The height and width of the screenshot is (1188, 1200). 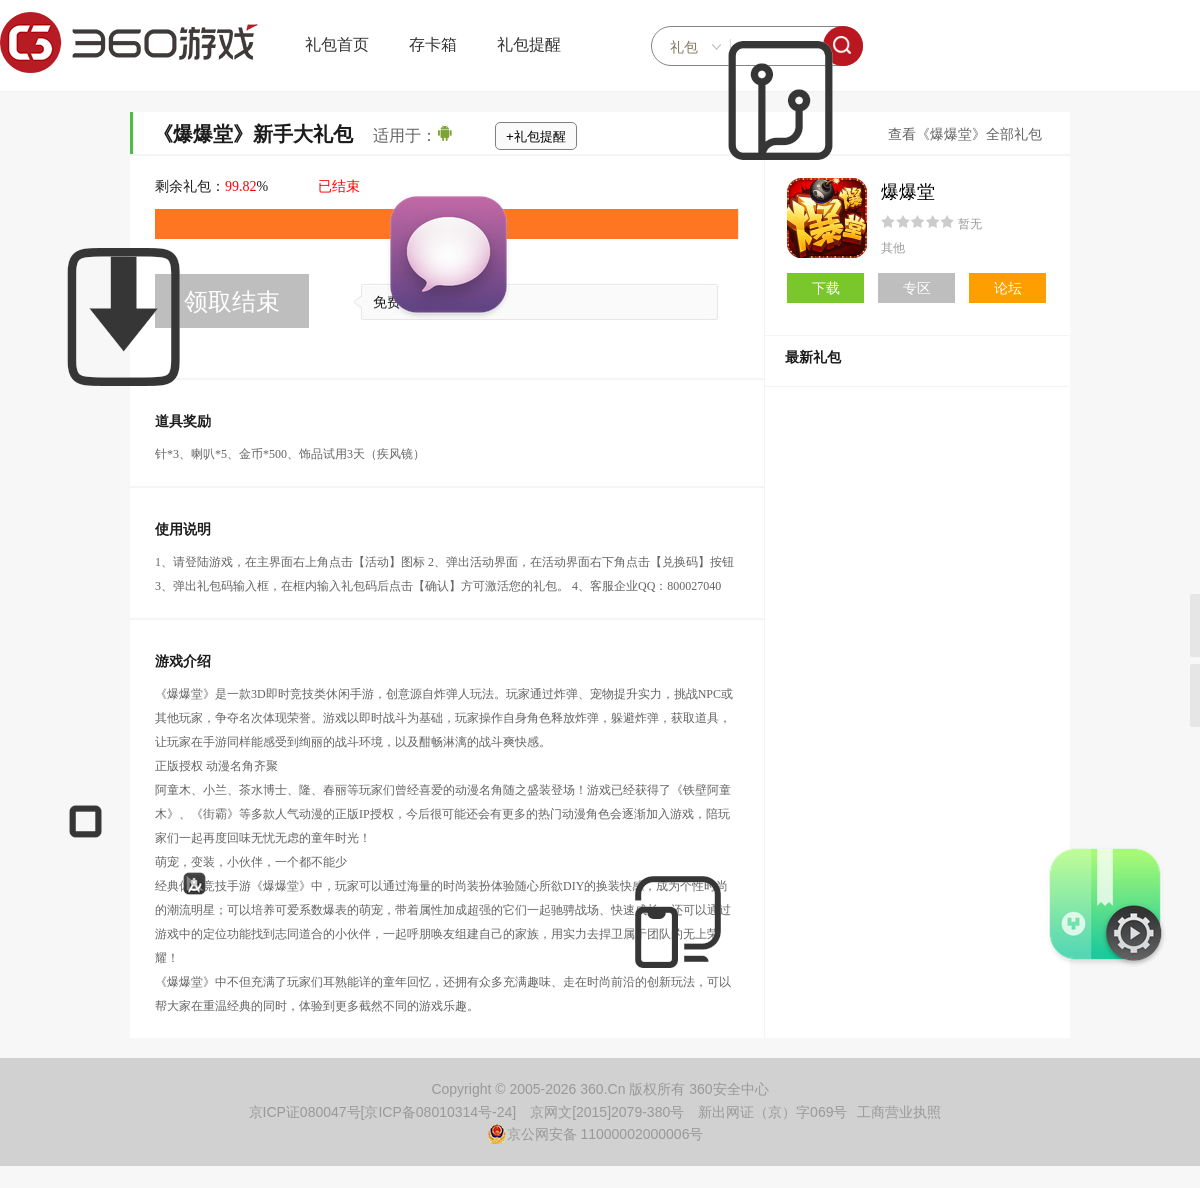 What do you see at coordinates (114, 792) in the screenshot?
I see `stop or halt current media playback` at bounding box center [114, 792].